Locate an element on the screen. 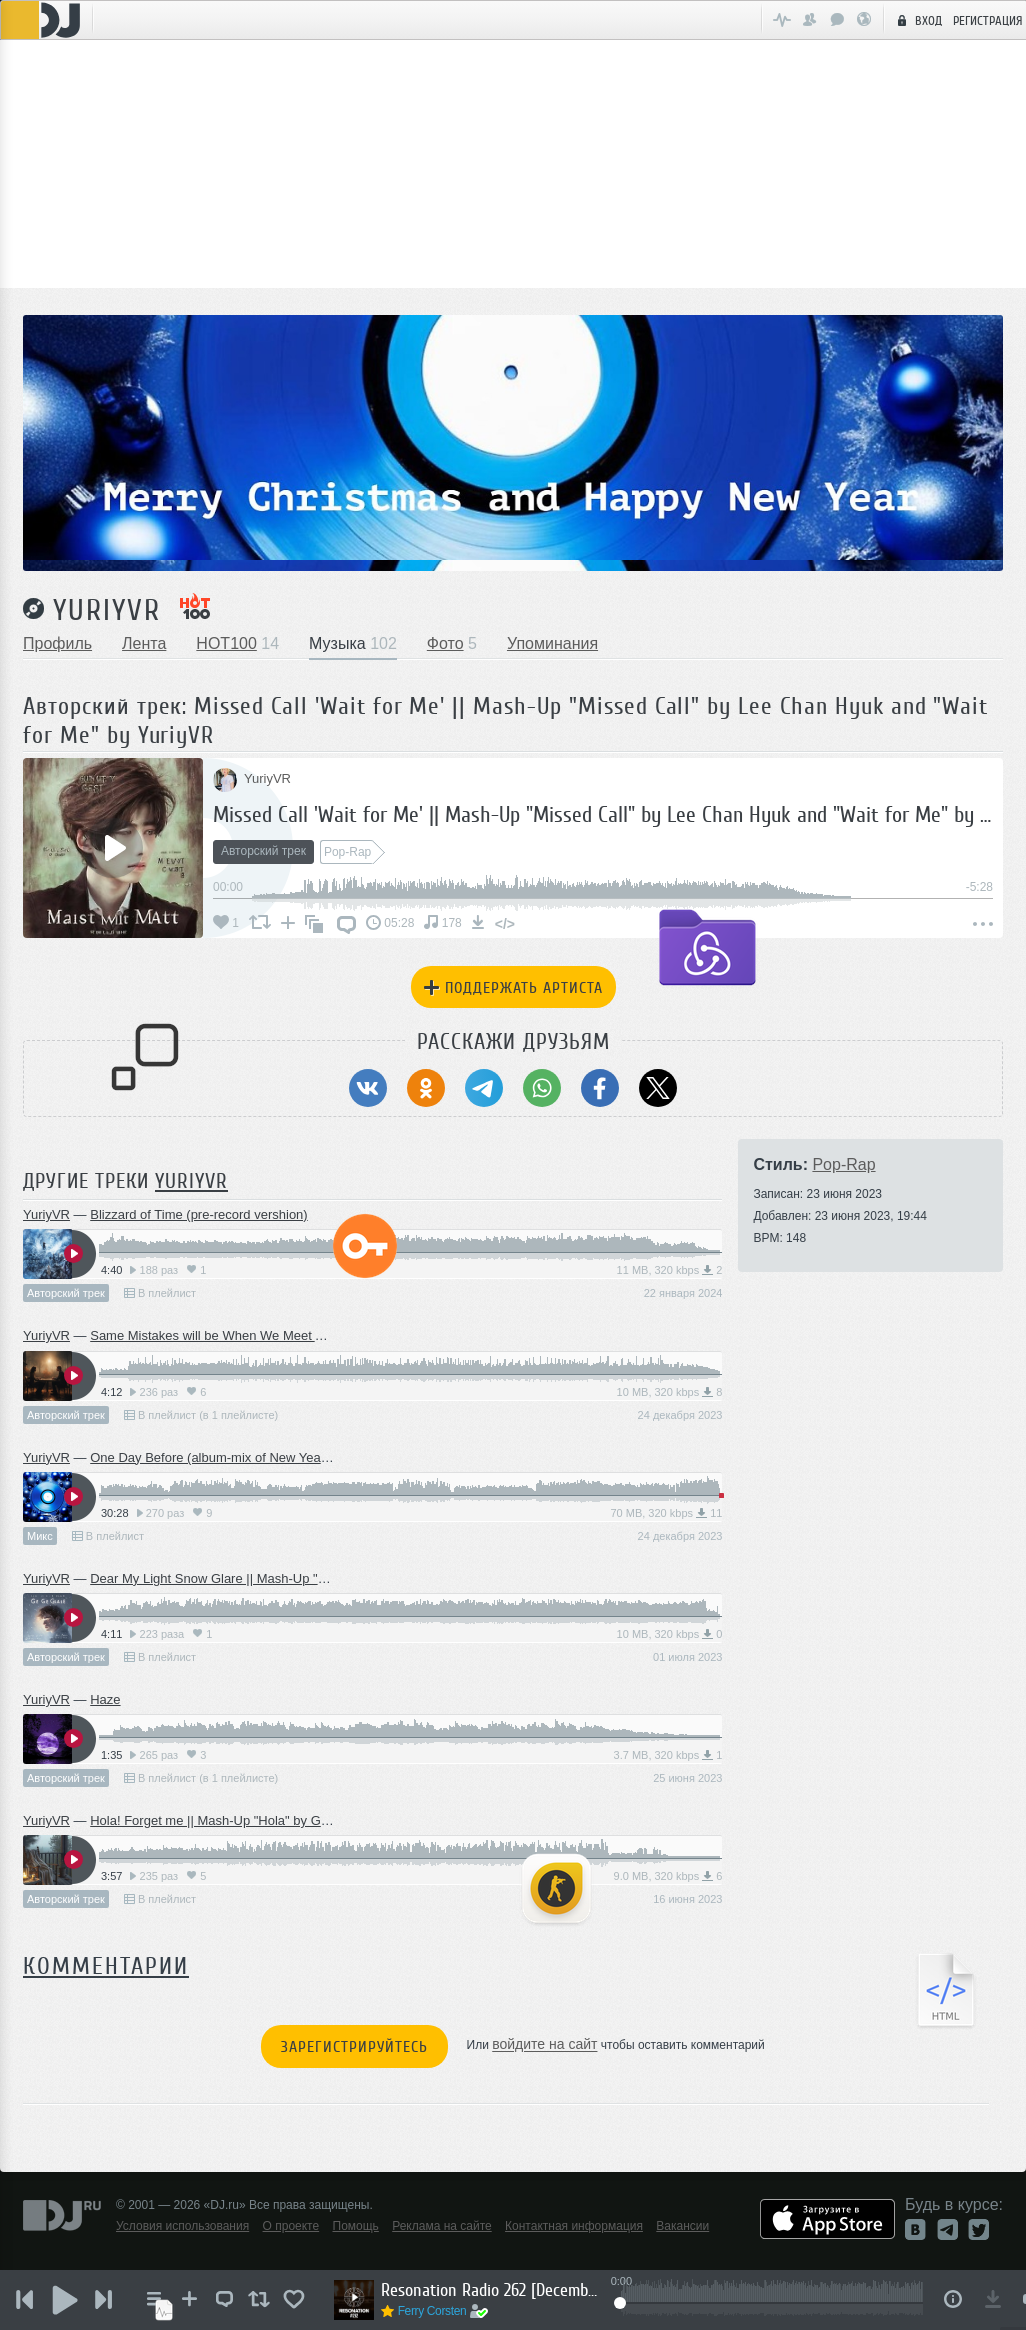 This screenshot has height=2330, width=1026. indicates encrypted or password-protected content is located at coordinates (365, 1246).